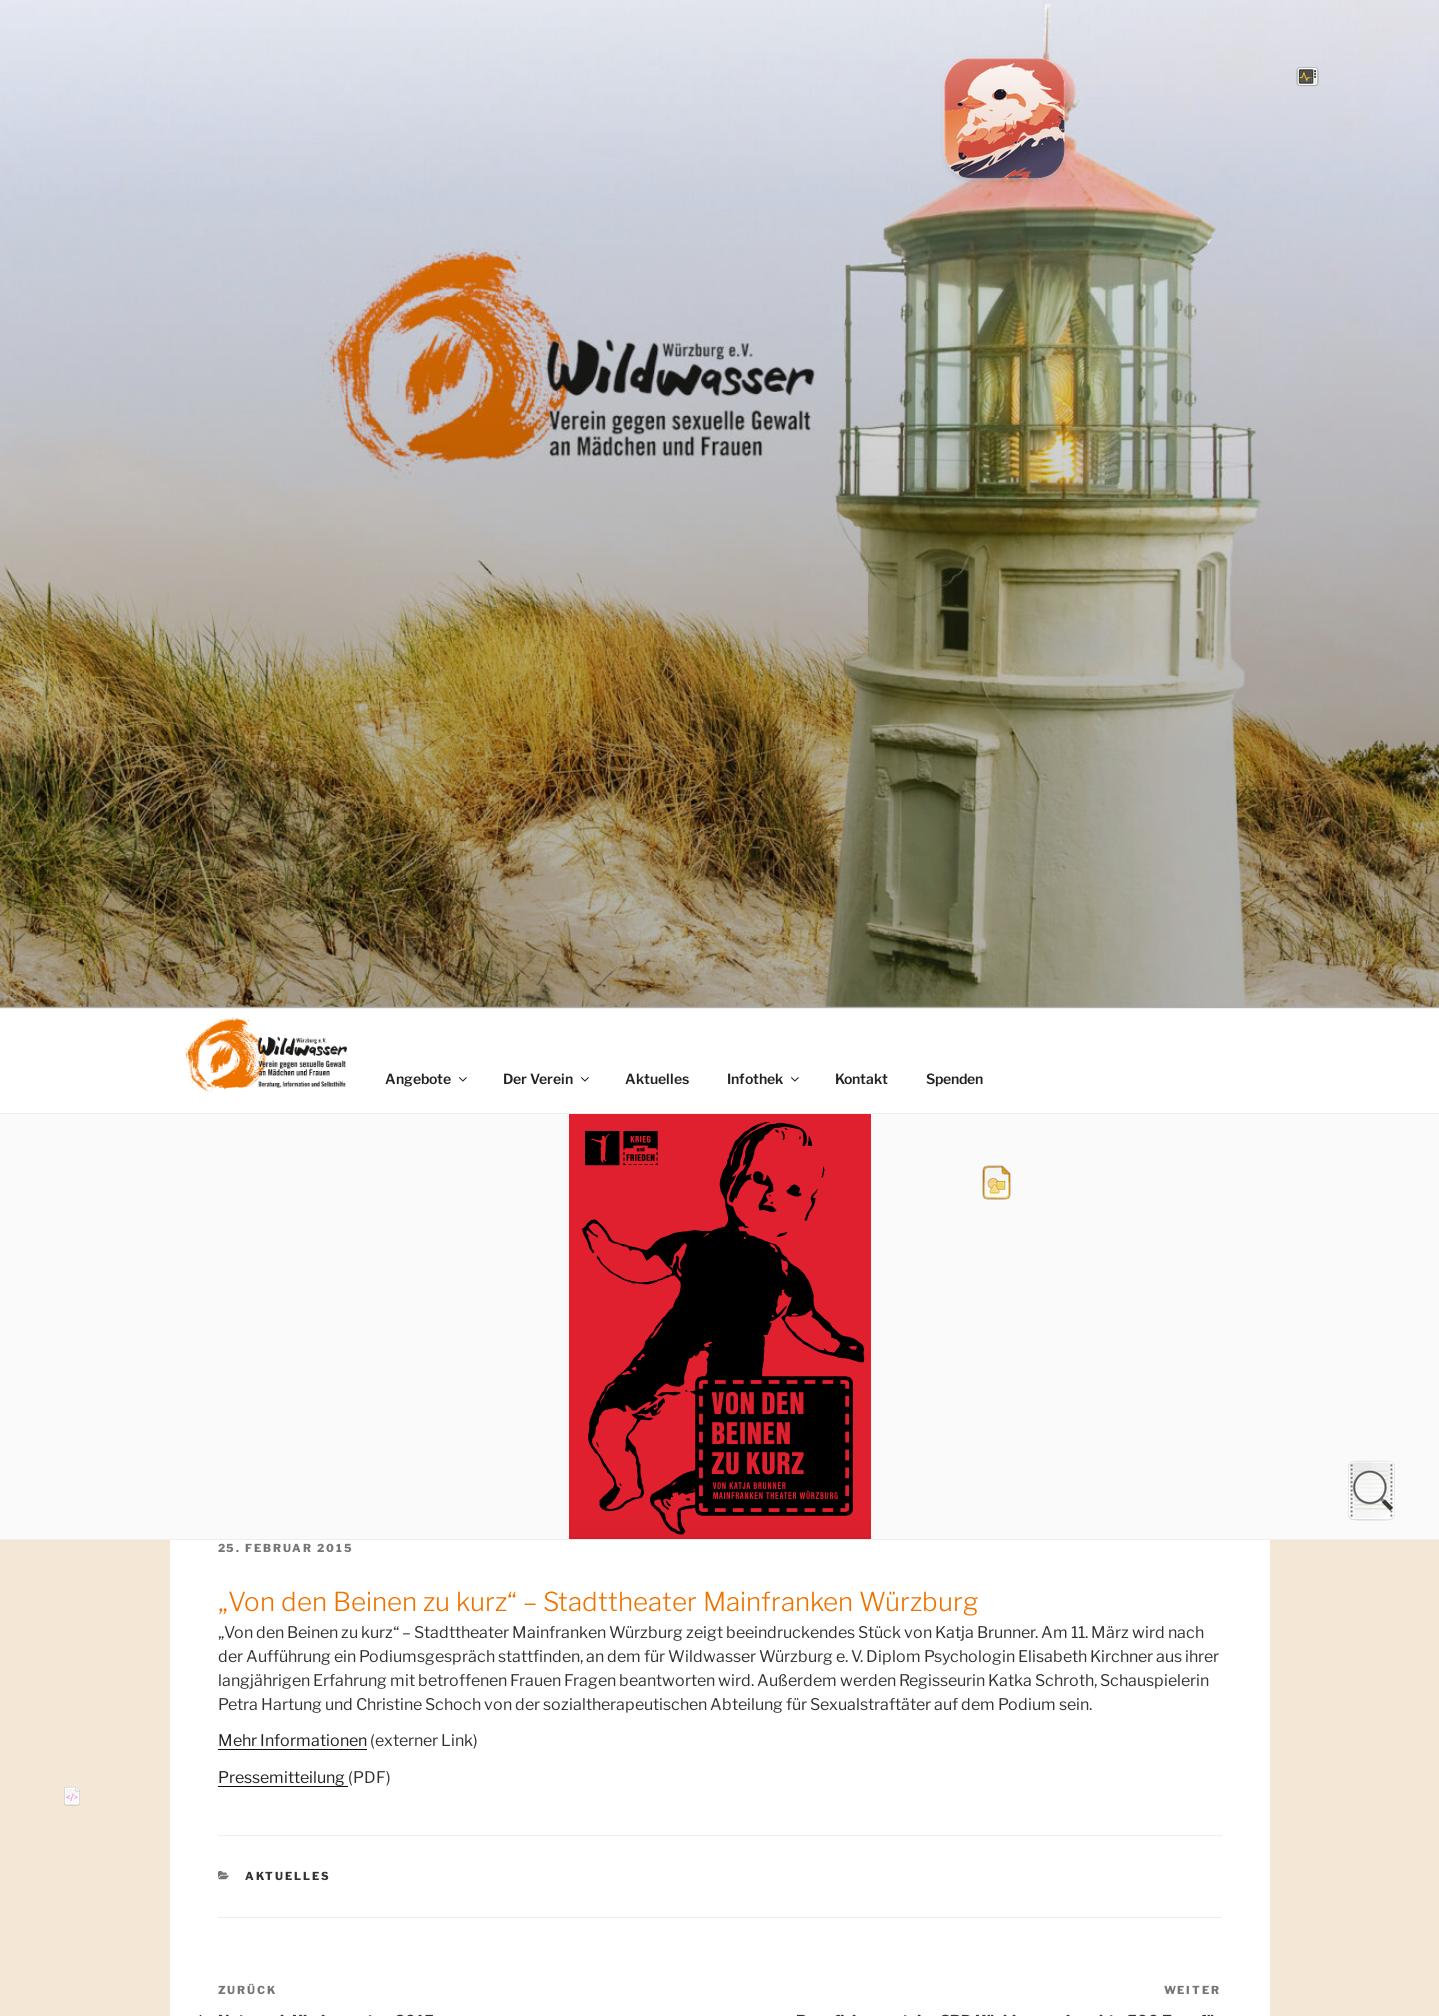 The width and height of the screenshot is (1439, 2016). What do you see at coordinates (996, 1182) in the screenshot?
I see `open a graphics template file` at bounding box center [996, 1182].